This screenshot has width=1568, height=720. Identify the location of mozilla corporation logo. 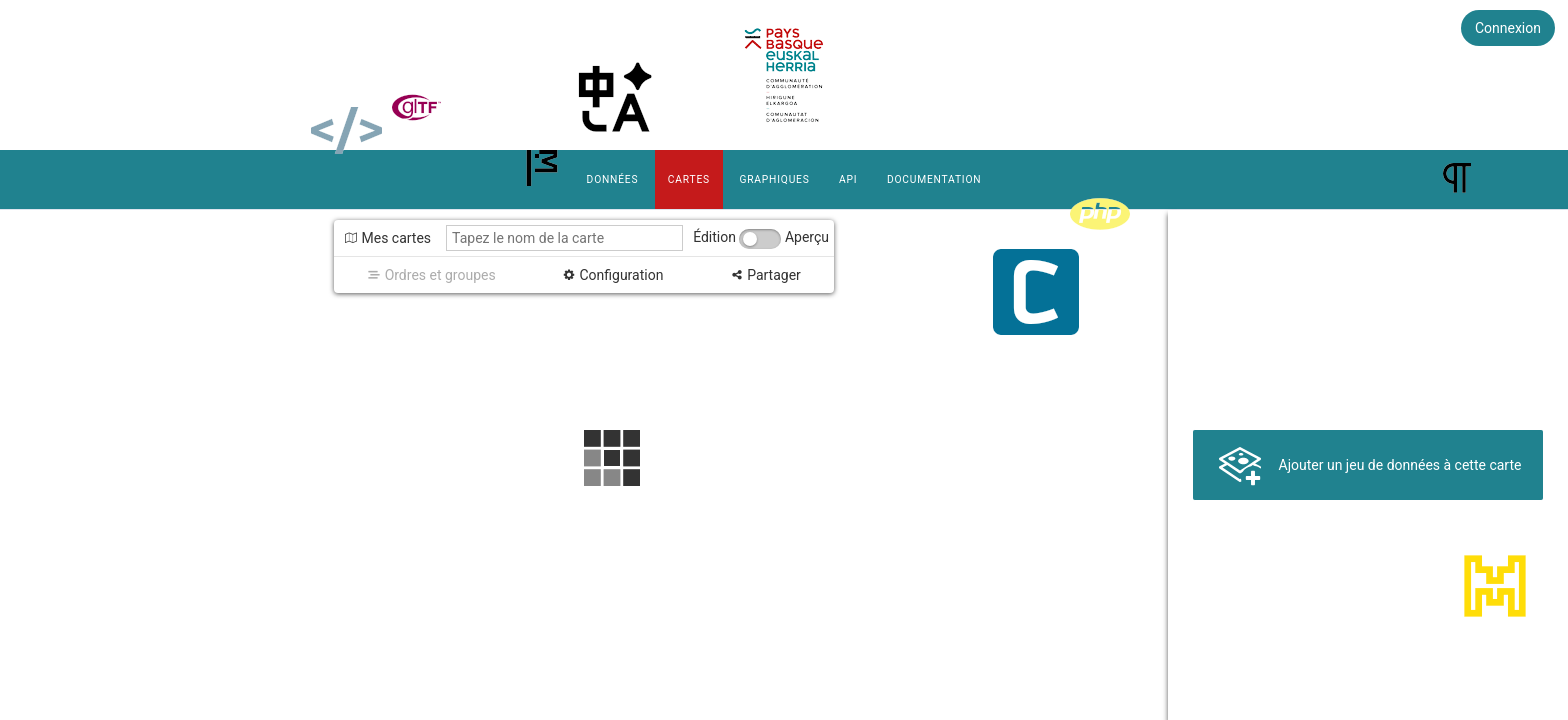
(542, 168).